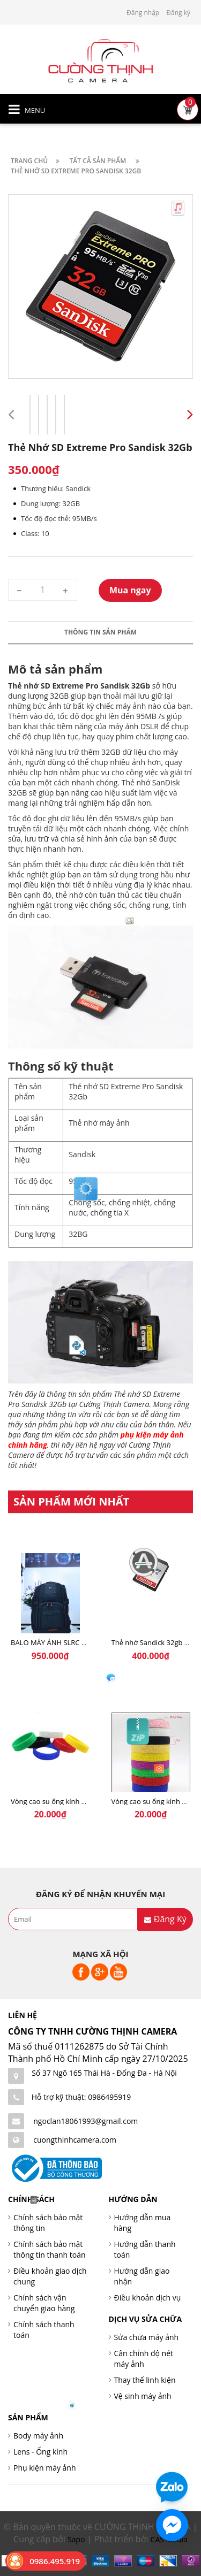 The width and height of the screenshot is (201, 2576). I want to click on audio file in wav format, so click(178, 208).